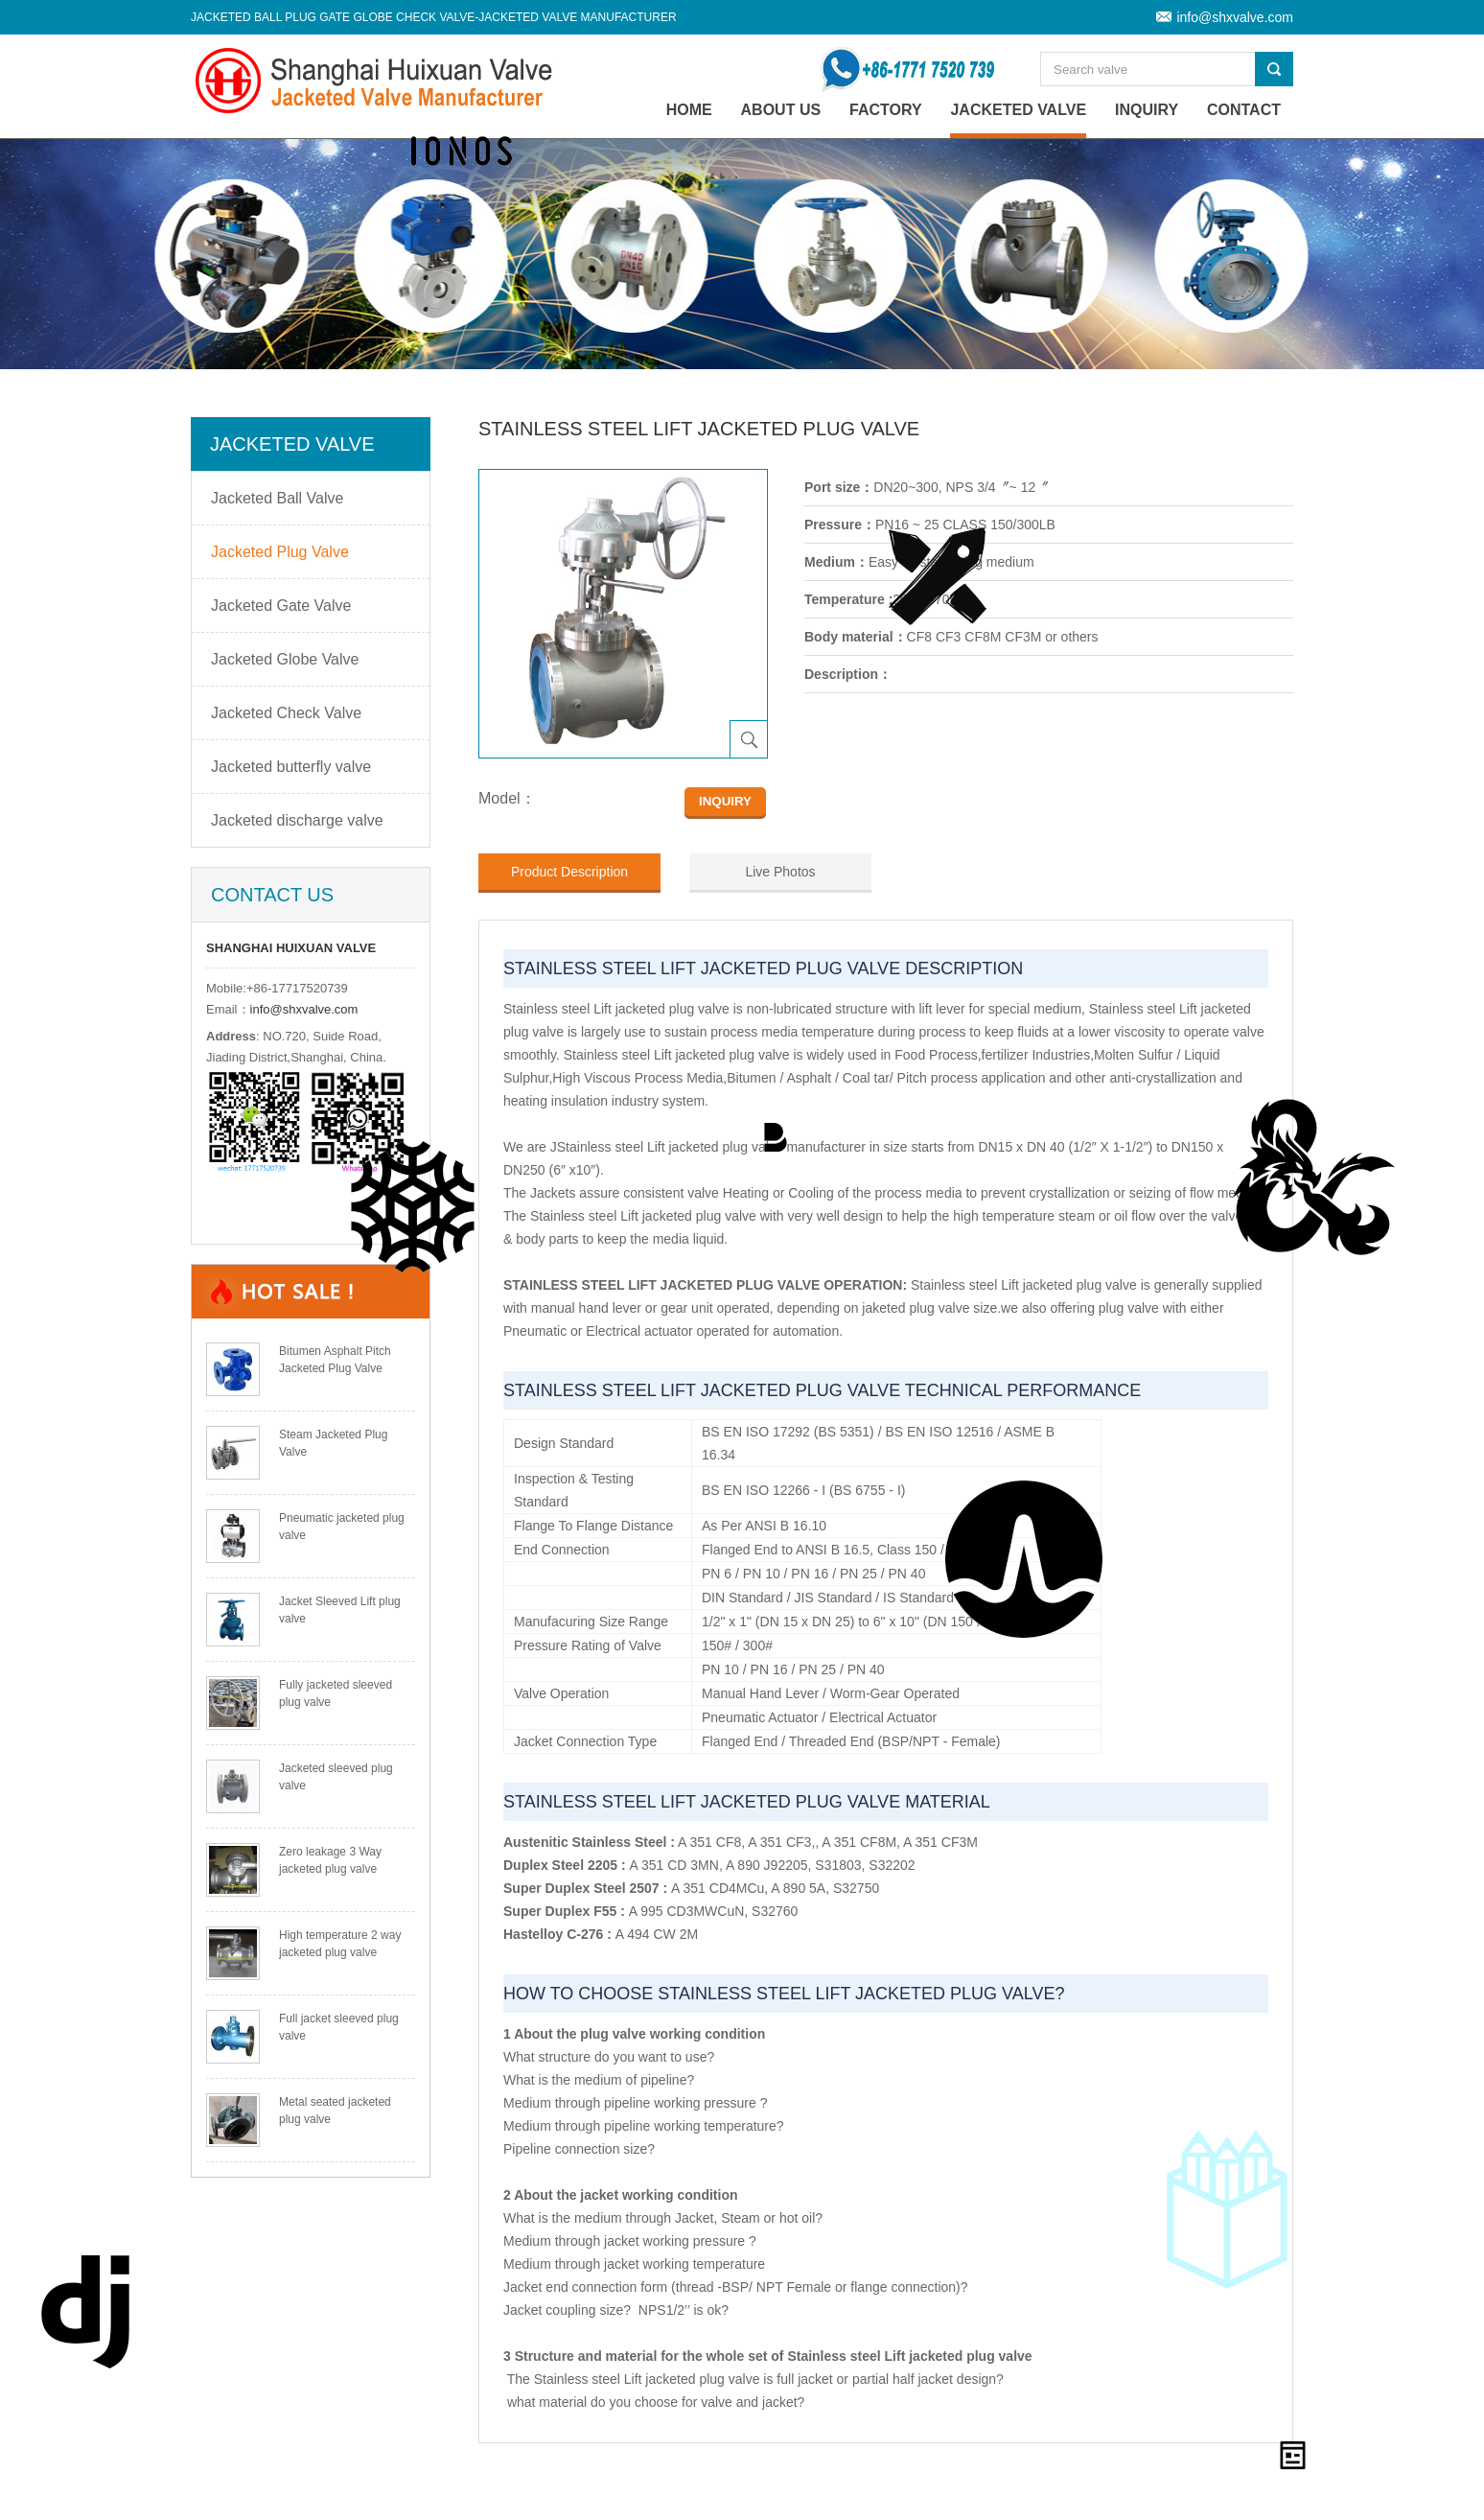 This screenshot has width=1484, height=2520. What do you see at coordinates (938, 576) in the screenshot?
I see `open excalidraw whiteboard app` at bounding box center [938, 576].